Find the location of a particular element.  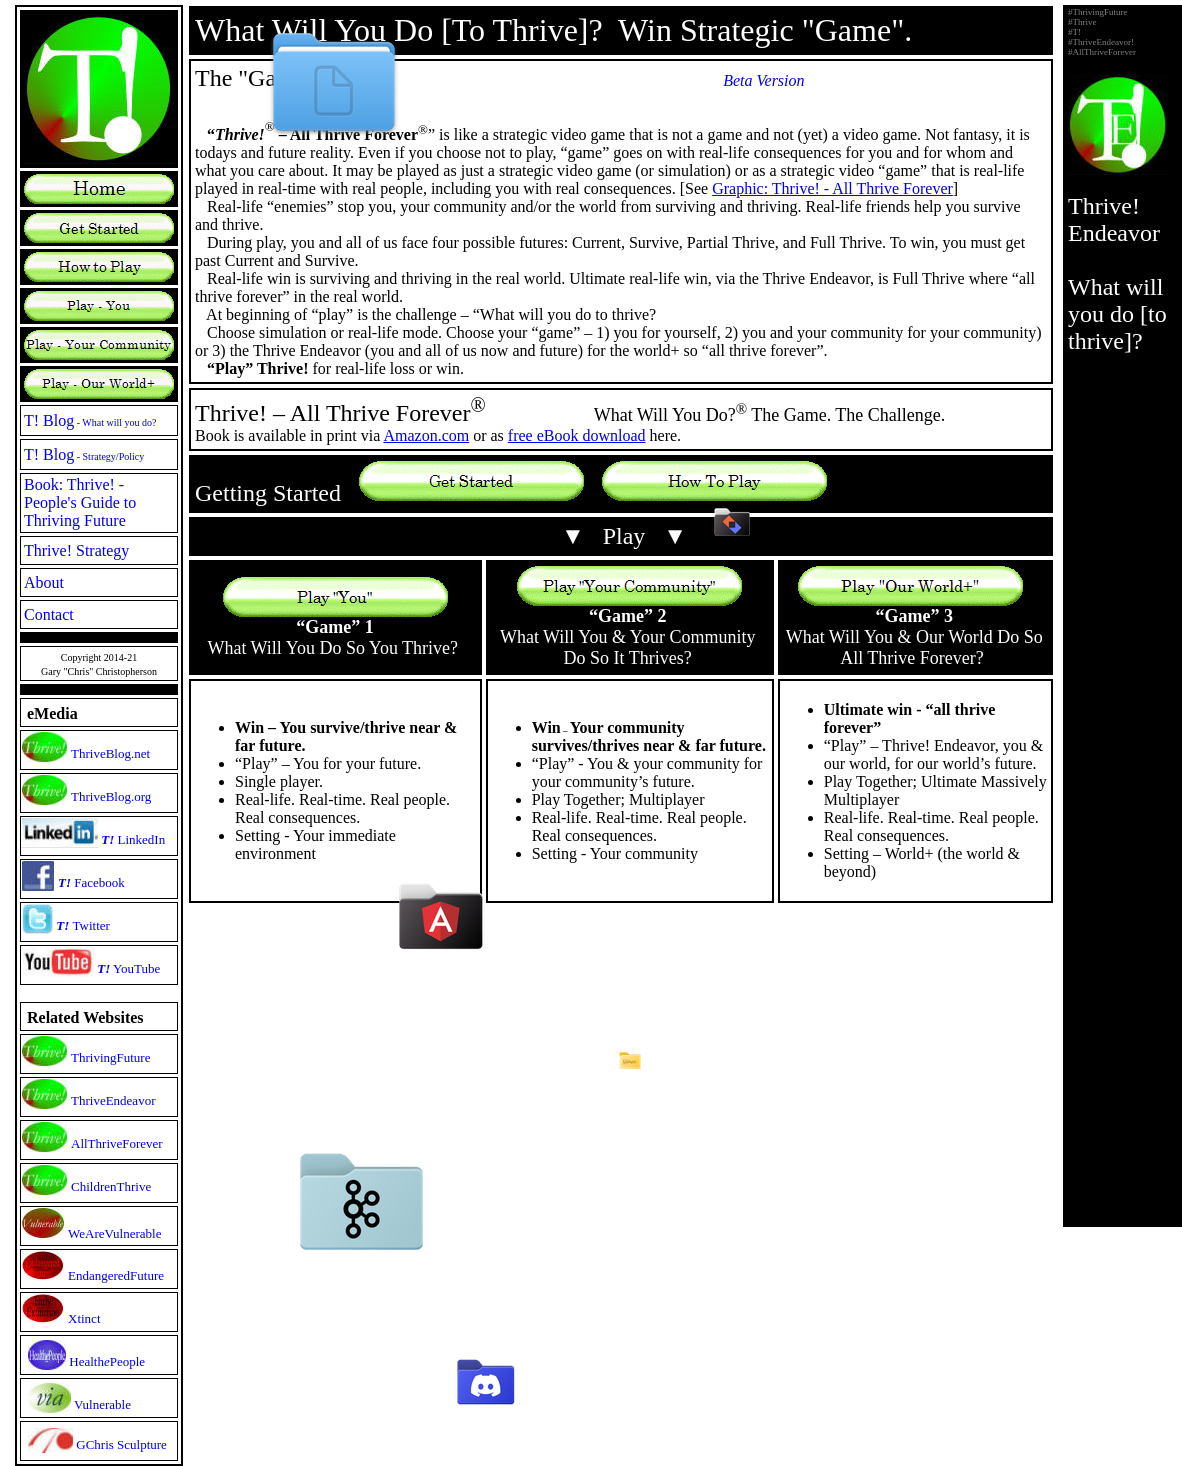

folder for discord-related files is located at coordinates (485, 1383).